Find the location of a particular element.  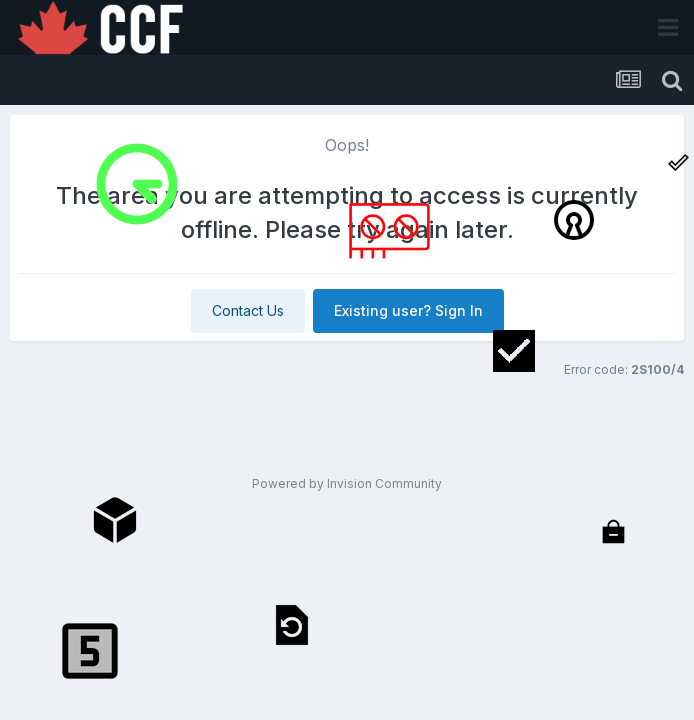

indicates step 5 in a multi-step process is located at coordinates (90, 651).